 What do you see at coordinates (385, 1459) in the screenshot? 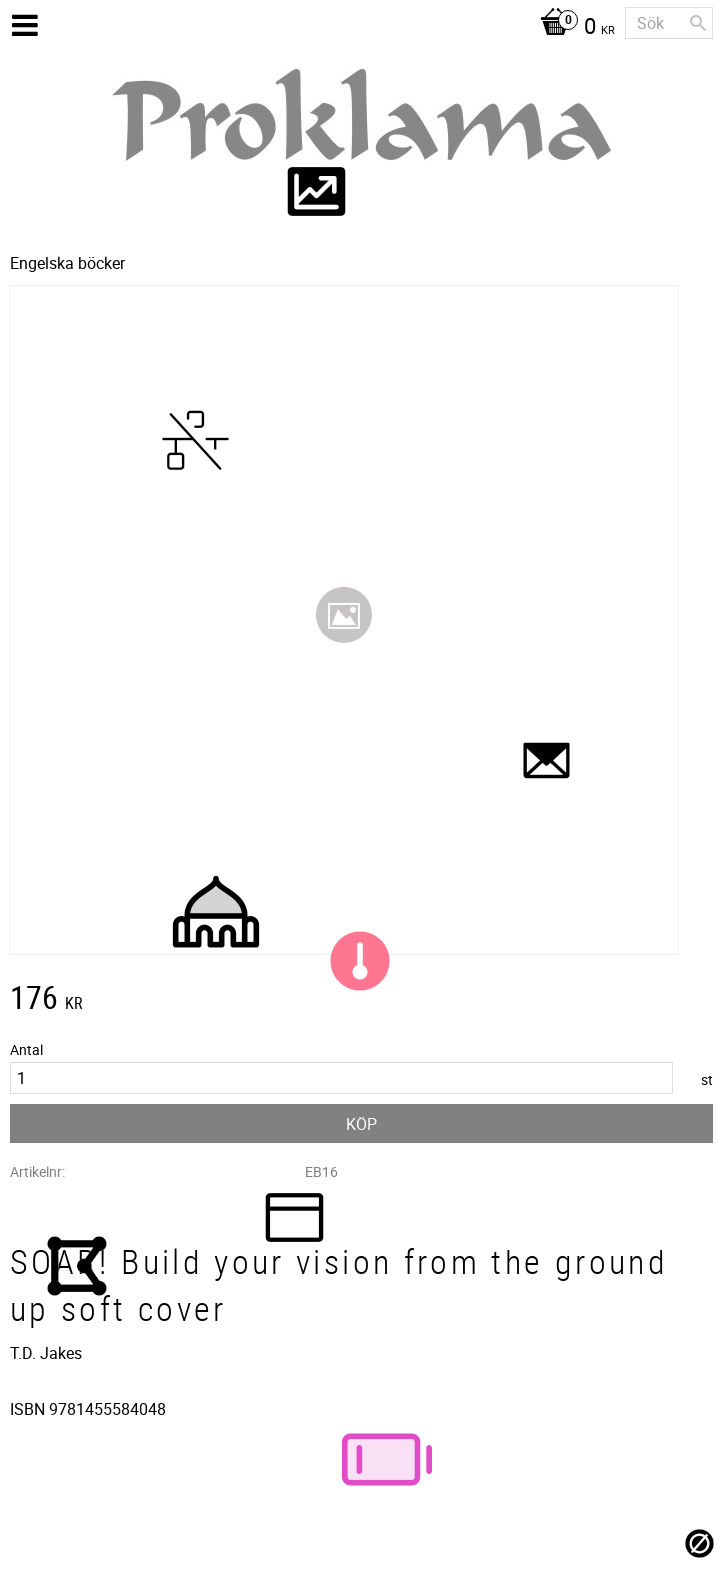
I see `indicates low battery level` at bounding box center [385, 1459].